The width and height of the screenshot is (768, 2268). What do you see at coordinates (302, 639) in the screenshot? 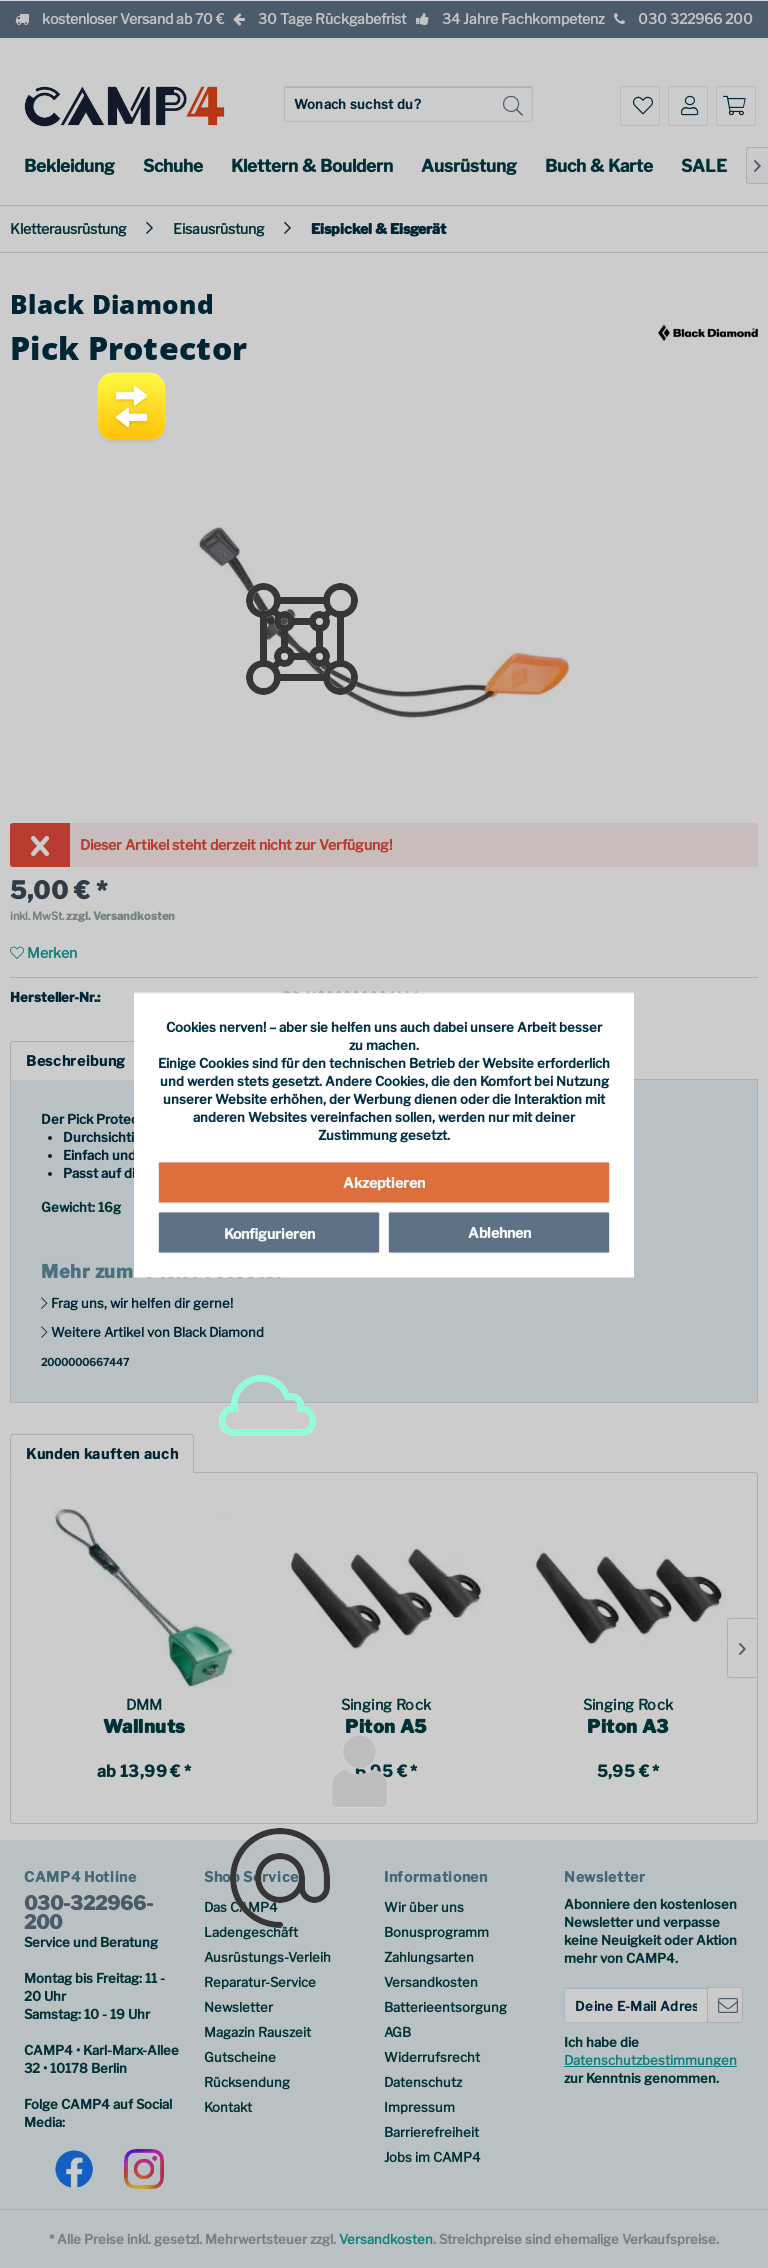
I see `open gnome boxes virtual machine manager` at bounding box center [302, 639].